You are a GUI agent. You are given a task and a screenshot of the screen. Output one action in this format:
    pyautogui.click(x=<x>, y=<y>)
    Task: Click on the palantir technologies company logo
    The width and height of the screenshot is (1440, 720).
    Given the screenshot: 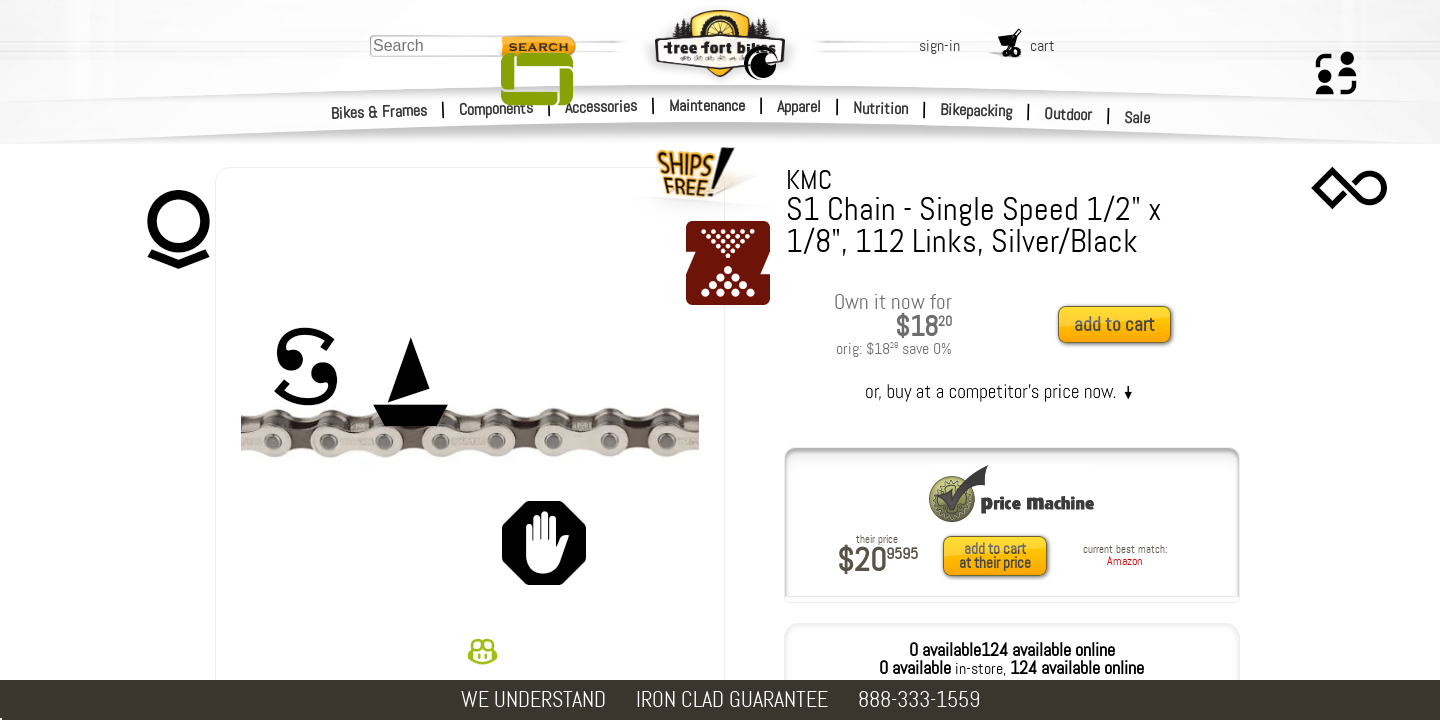 What is the action you would take?
    pyautogui.click(x=178, y=229)
    